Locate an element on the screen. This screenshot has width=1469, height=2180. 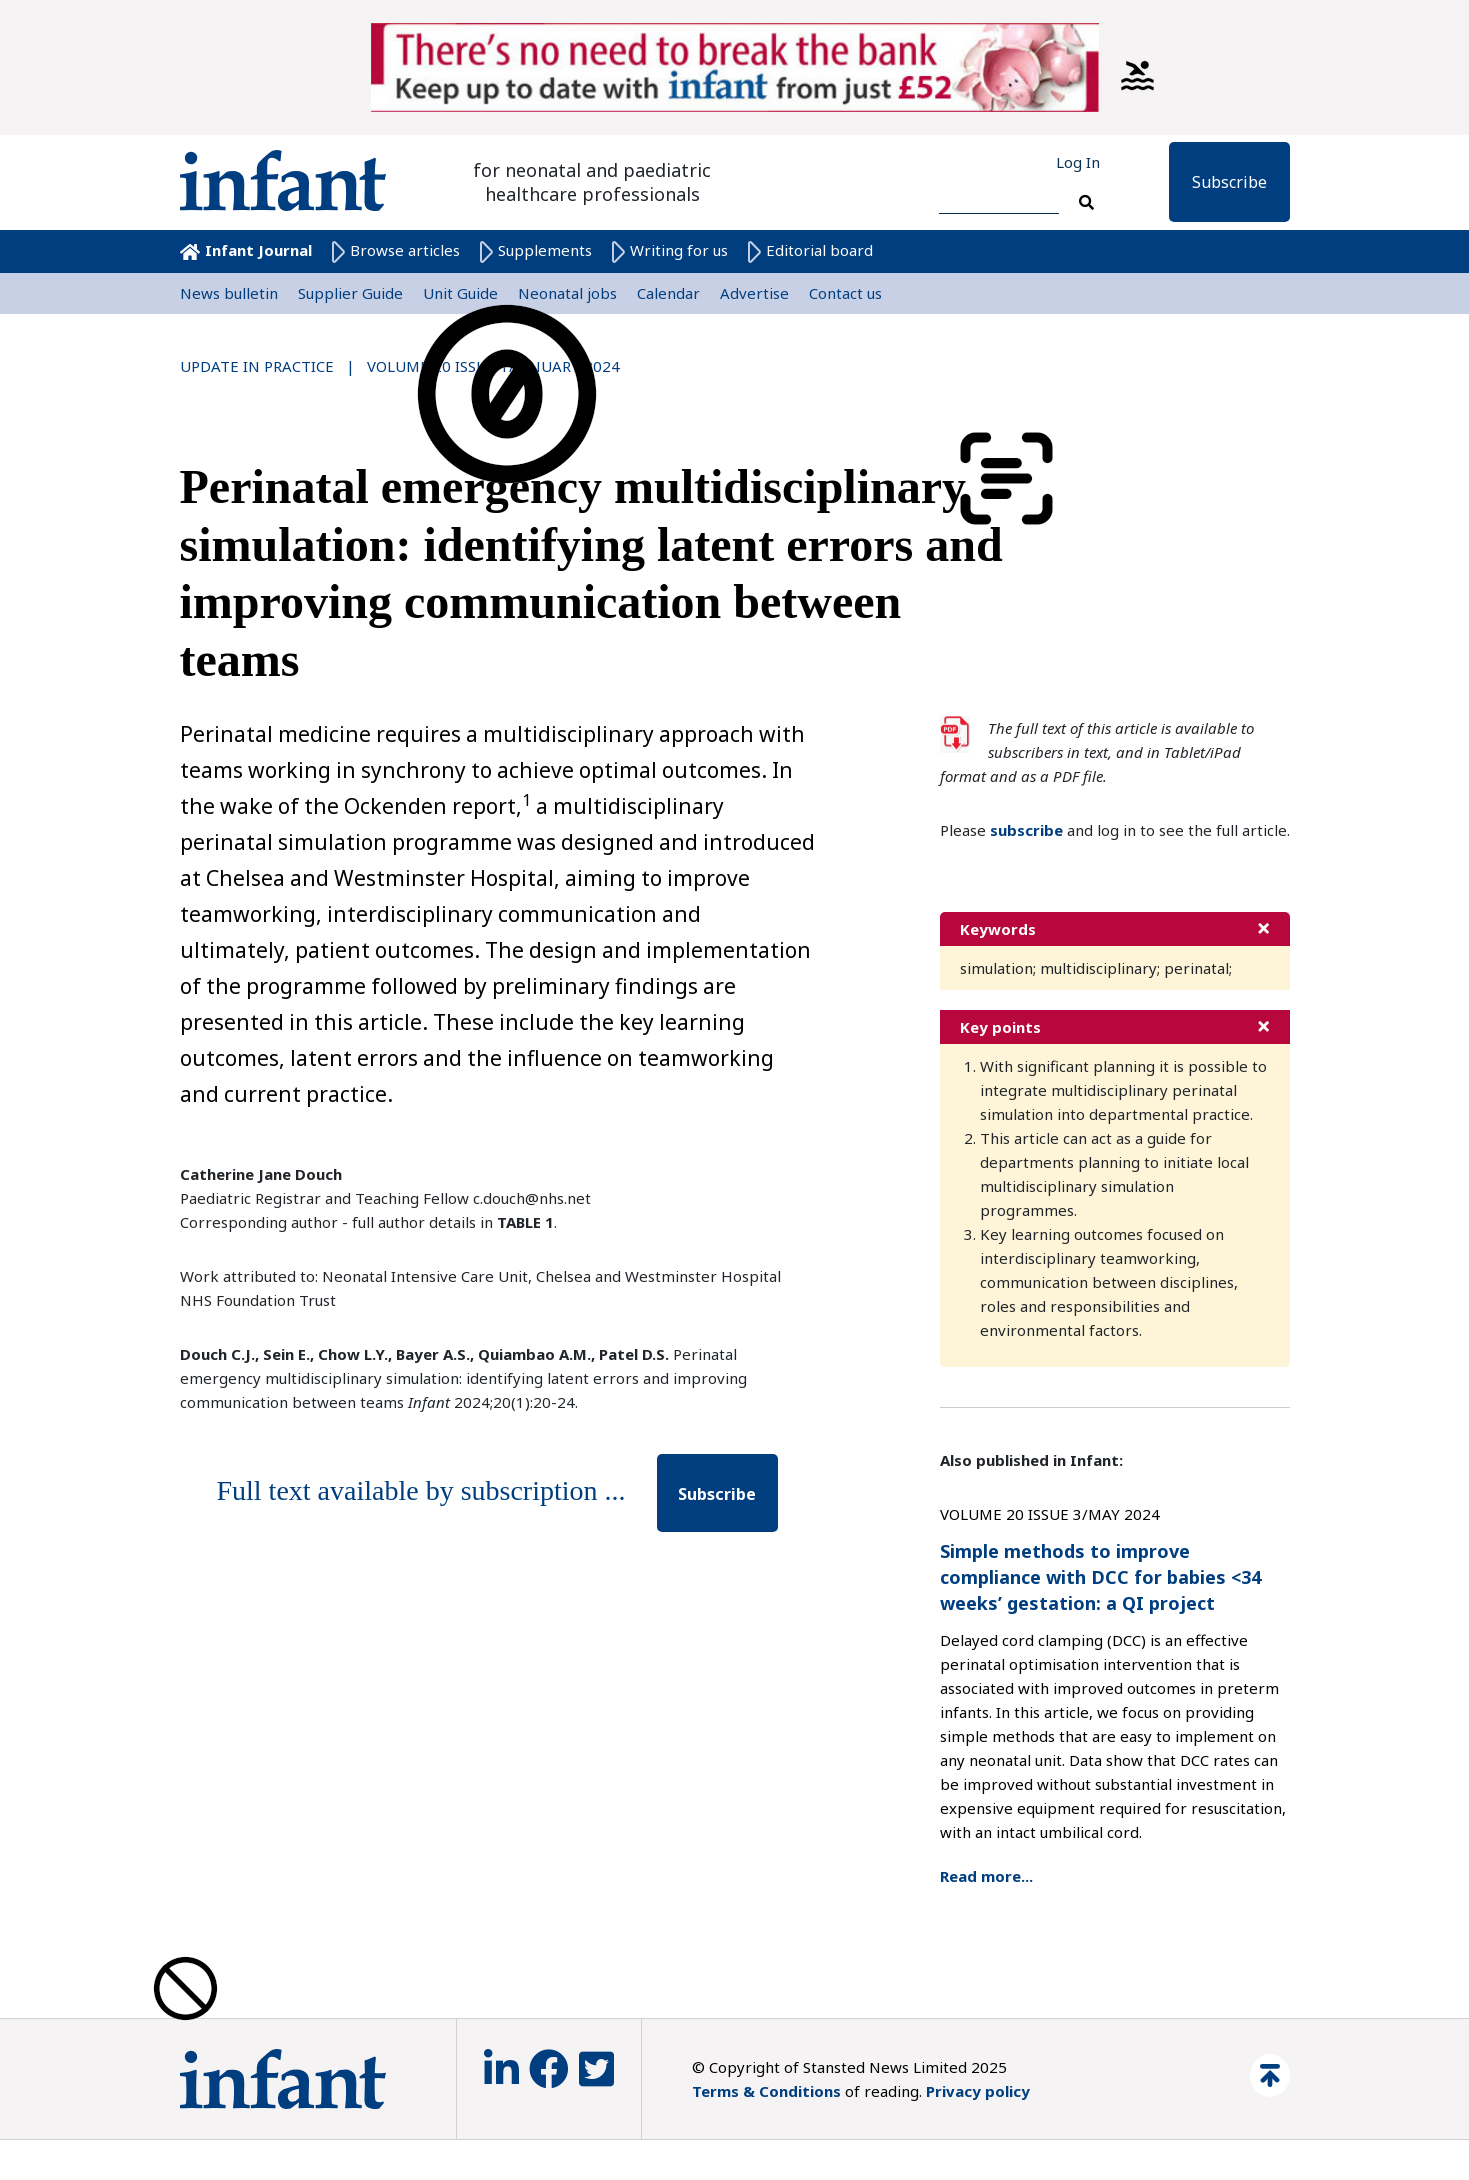
view swimming pool amenities is located at coordinates (1137, 75).